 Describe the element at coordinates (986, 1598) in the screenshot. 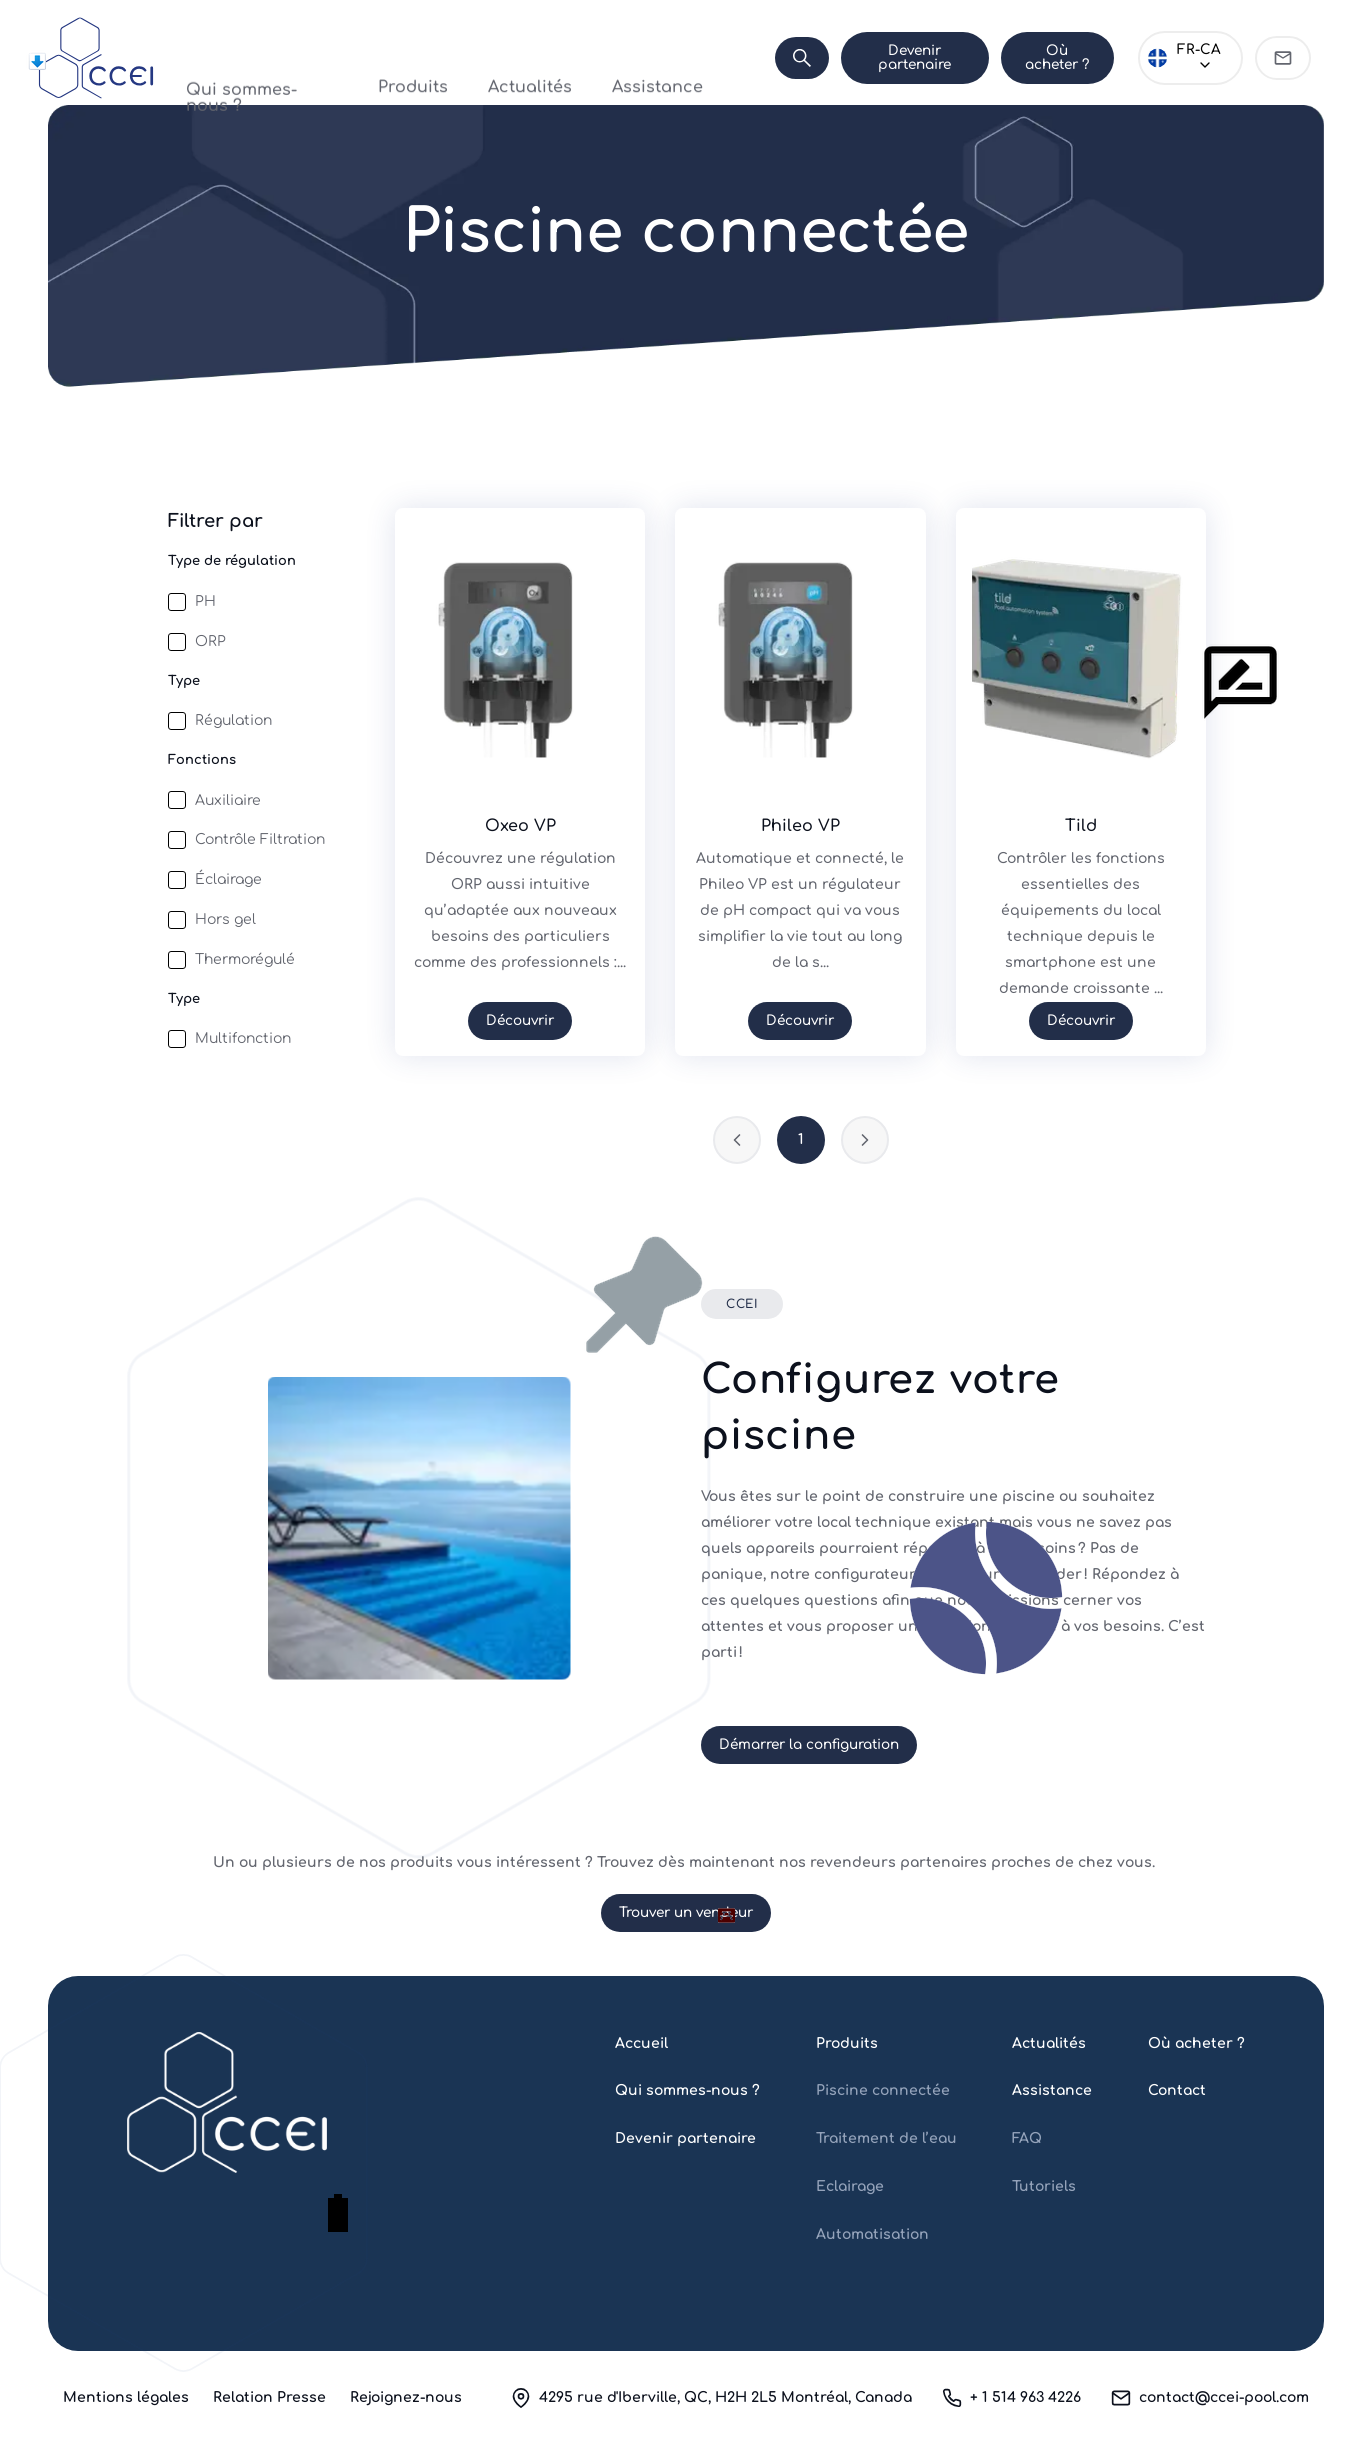

I see `access tennis or sports-related features` at that location.